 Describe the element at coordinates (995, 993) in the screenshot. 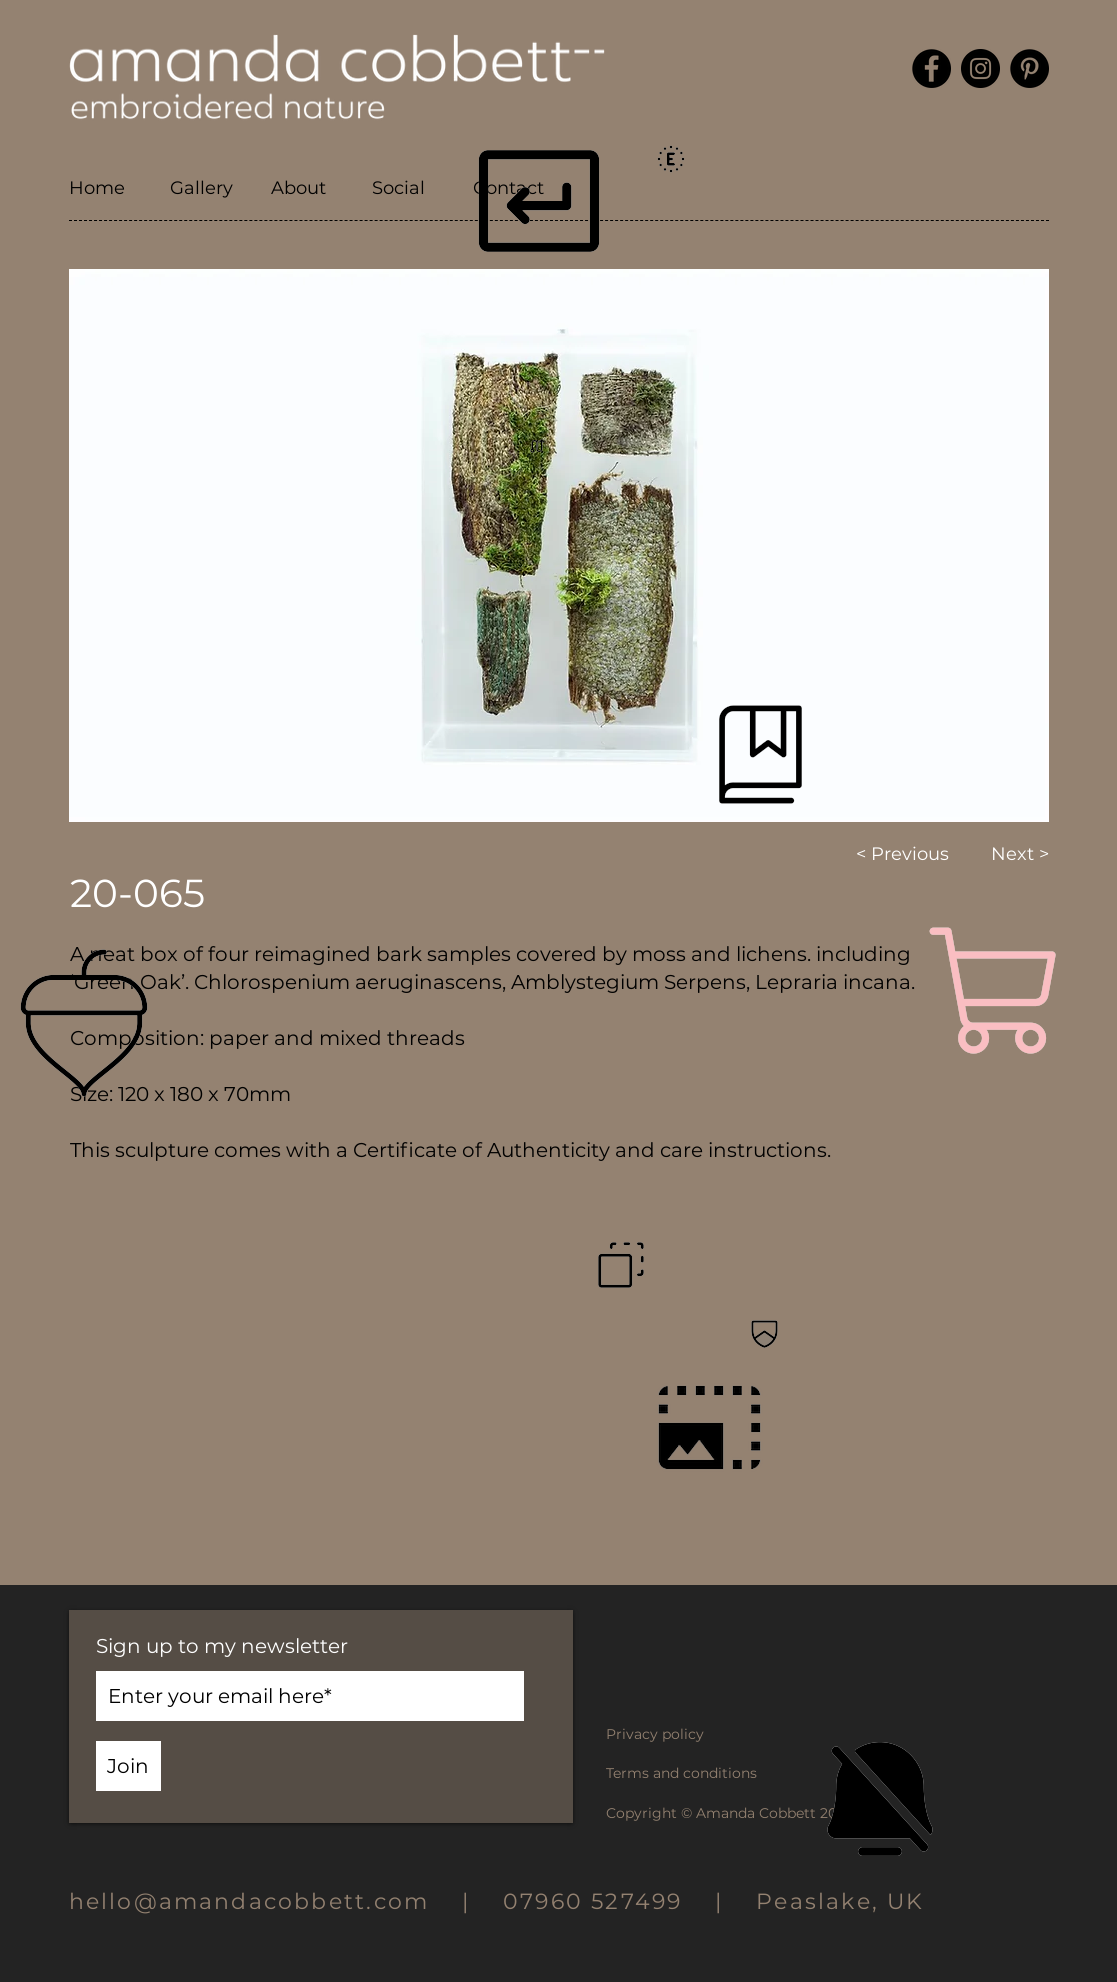

I see `view your shopping cart` at that location.